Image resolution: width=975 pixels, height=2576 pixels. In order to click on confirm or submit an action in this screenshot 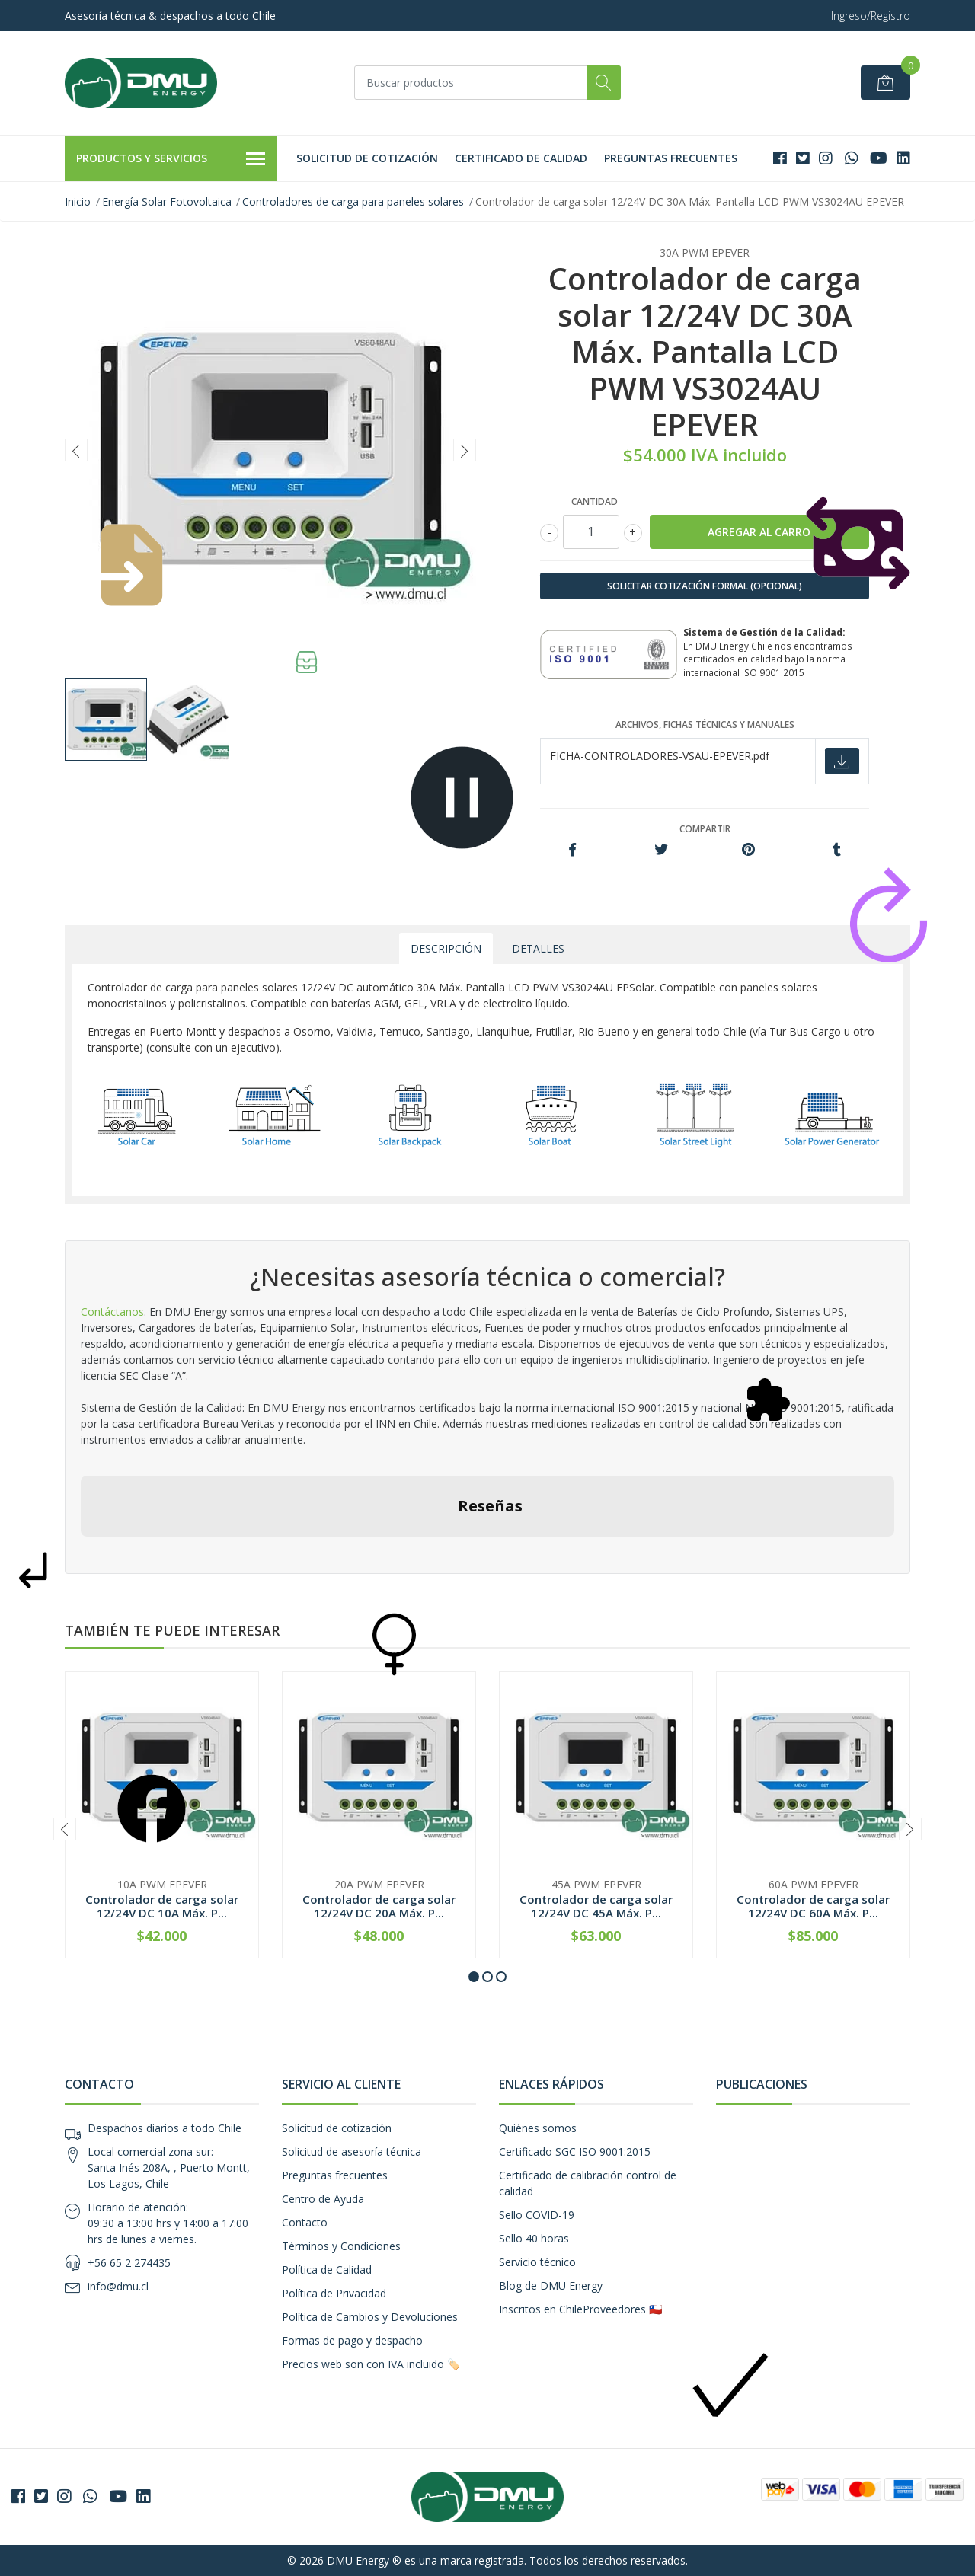, I will do `click(730, 2385)`.